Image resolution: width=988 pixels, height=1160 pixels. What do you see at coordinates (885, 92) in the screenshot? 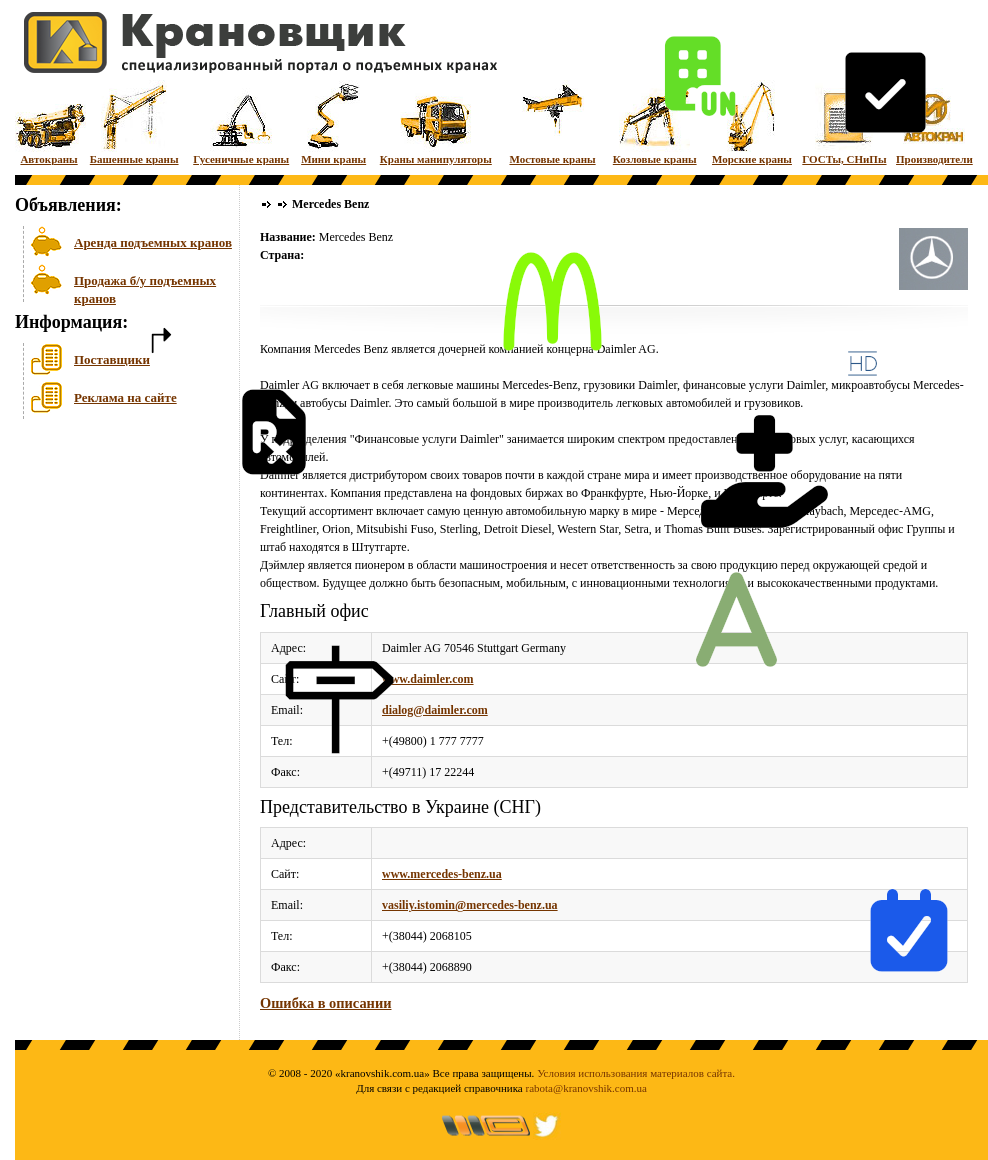
I see `mark a task as complete` at bounding box center [885, 92].